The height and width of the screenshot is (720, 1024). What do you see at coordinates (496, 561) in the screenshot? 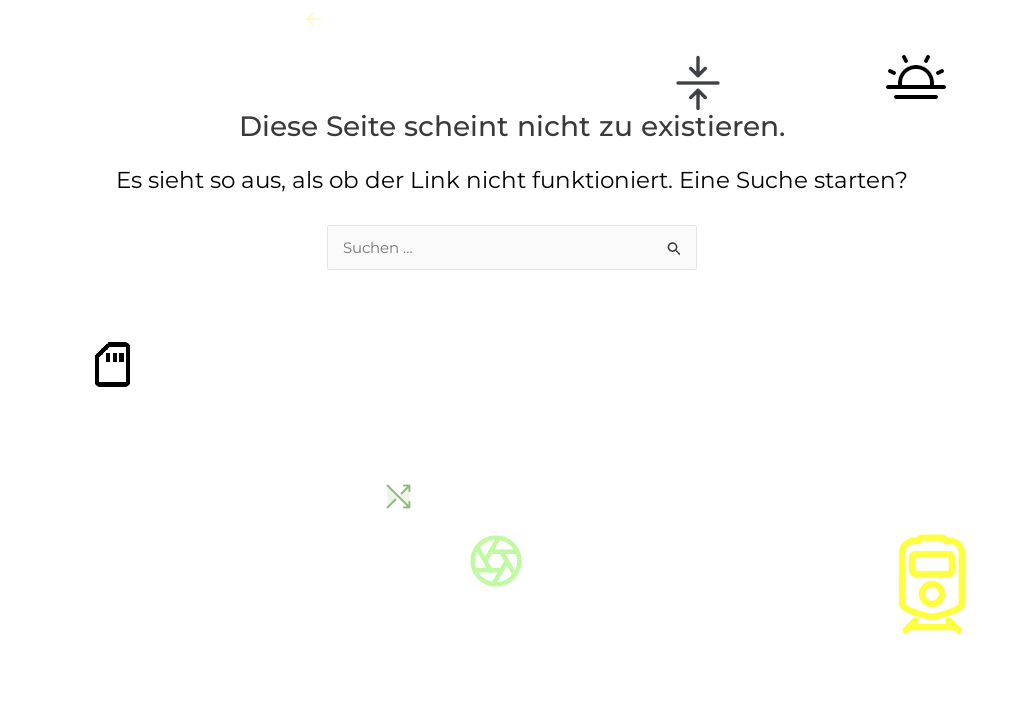
I see `adjust camera aperture settings` at bounding box center [496, 561].